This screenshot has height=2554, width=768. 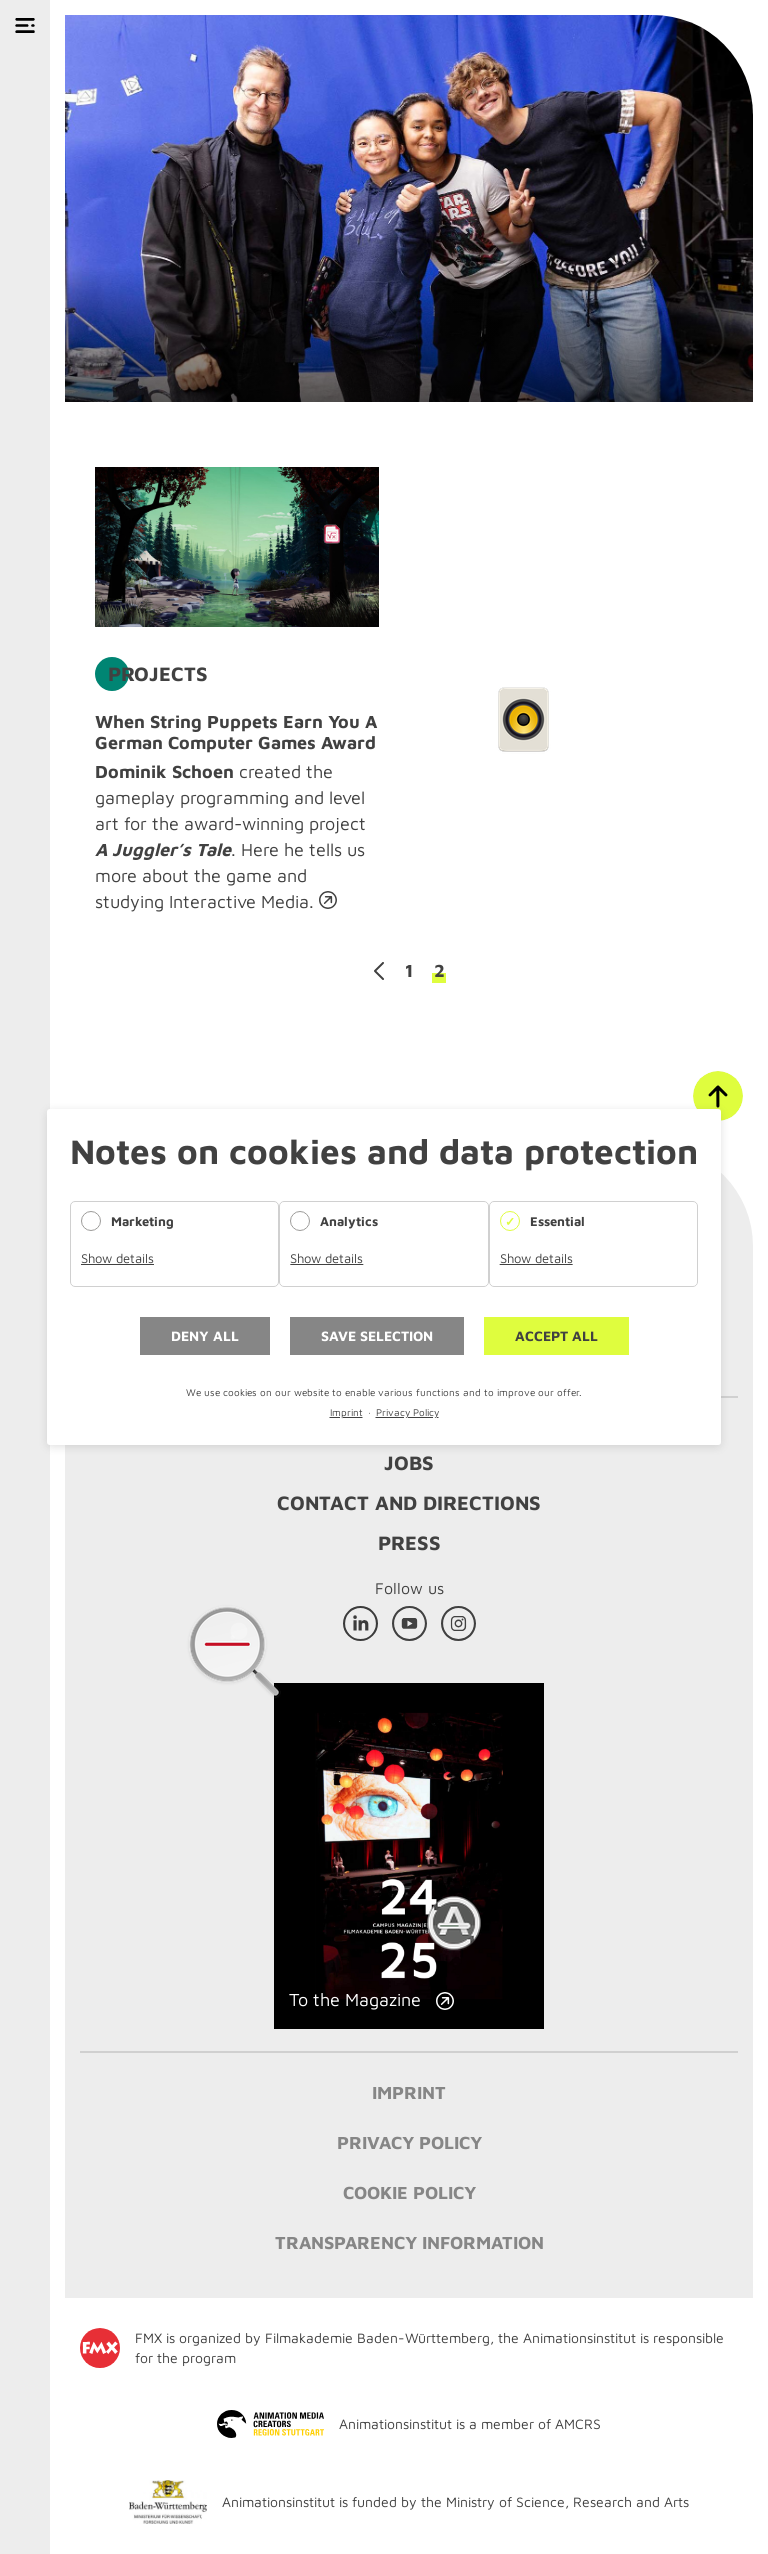 I want to click on open Rhythmbox music player, so click(x=523, y=719).